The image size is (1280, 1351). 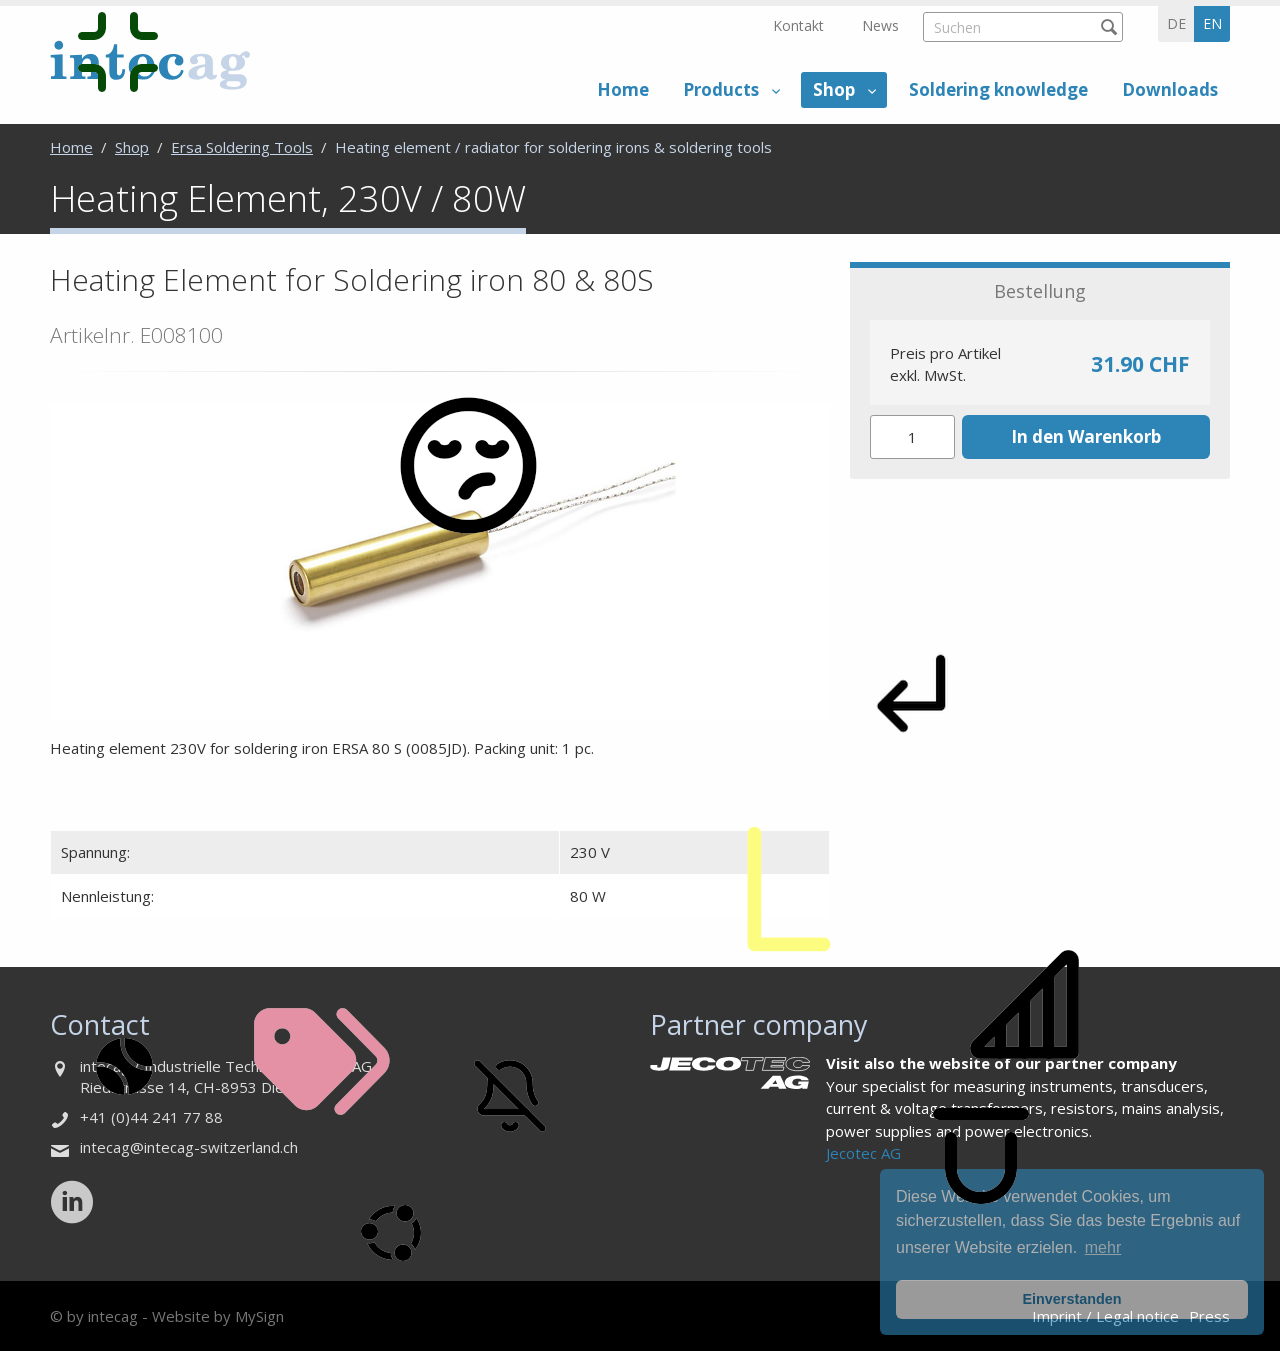 I want to click on indicates full cellular signal strength, so click(x=1024, y=1004).